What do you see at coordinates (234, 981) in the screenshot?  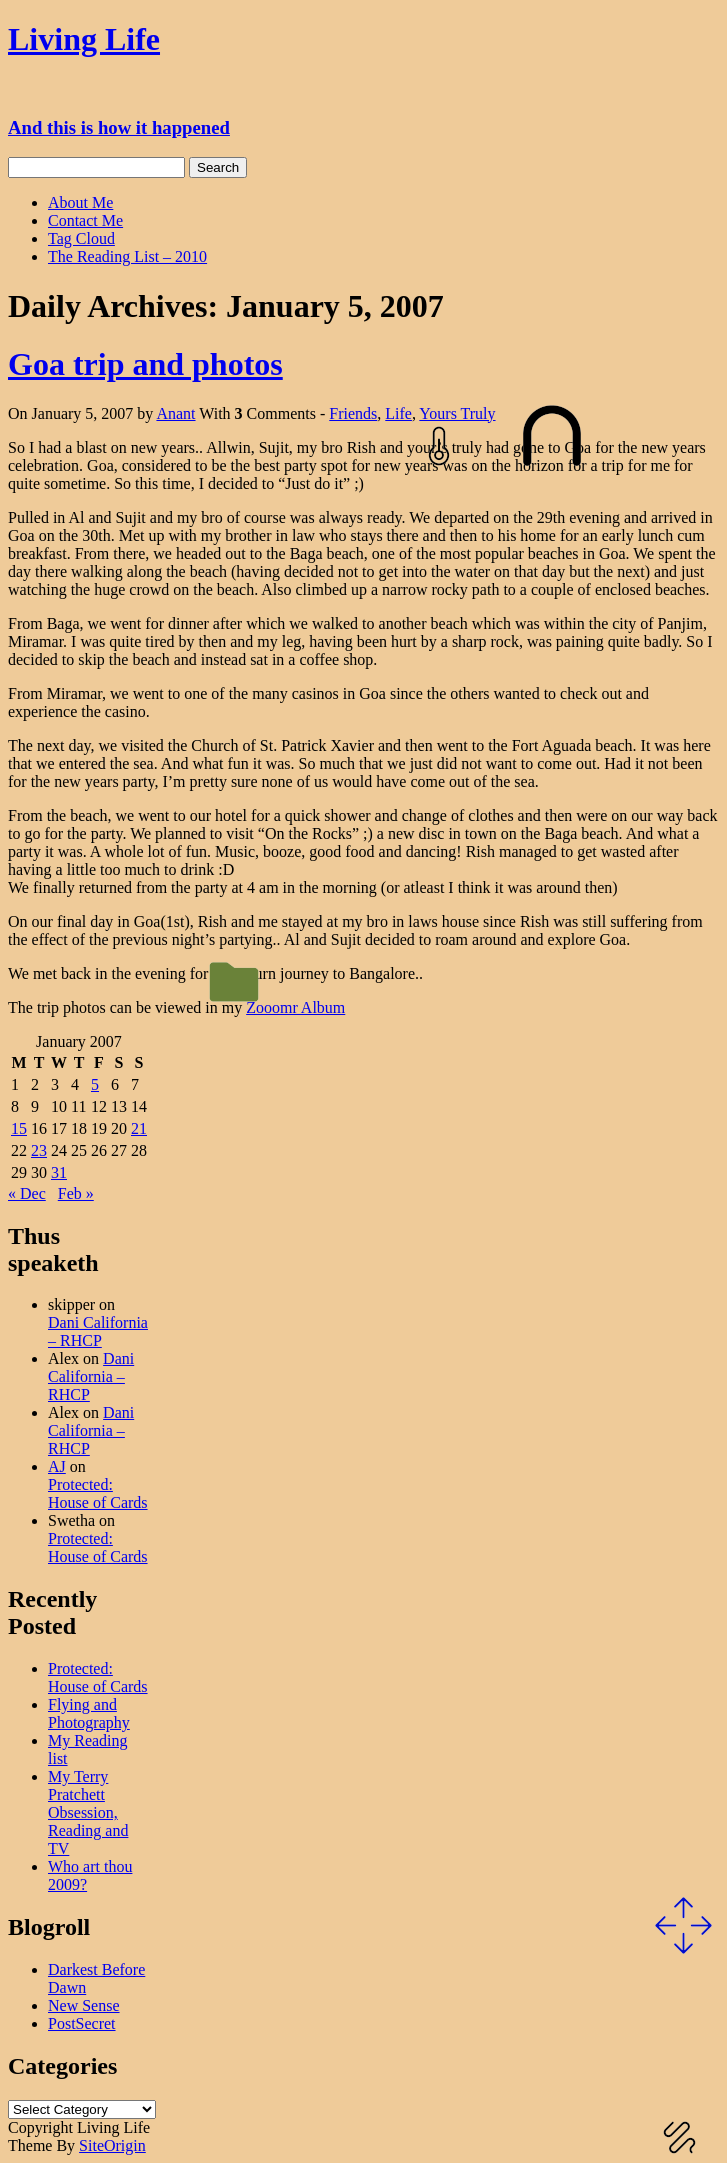 I see `open a folder to view its contents` at bounding box center [234, 981].